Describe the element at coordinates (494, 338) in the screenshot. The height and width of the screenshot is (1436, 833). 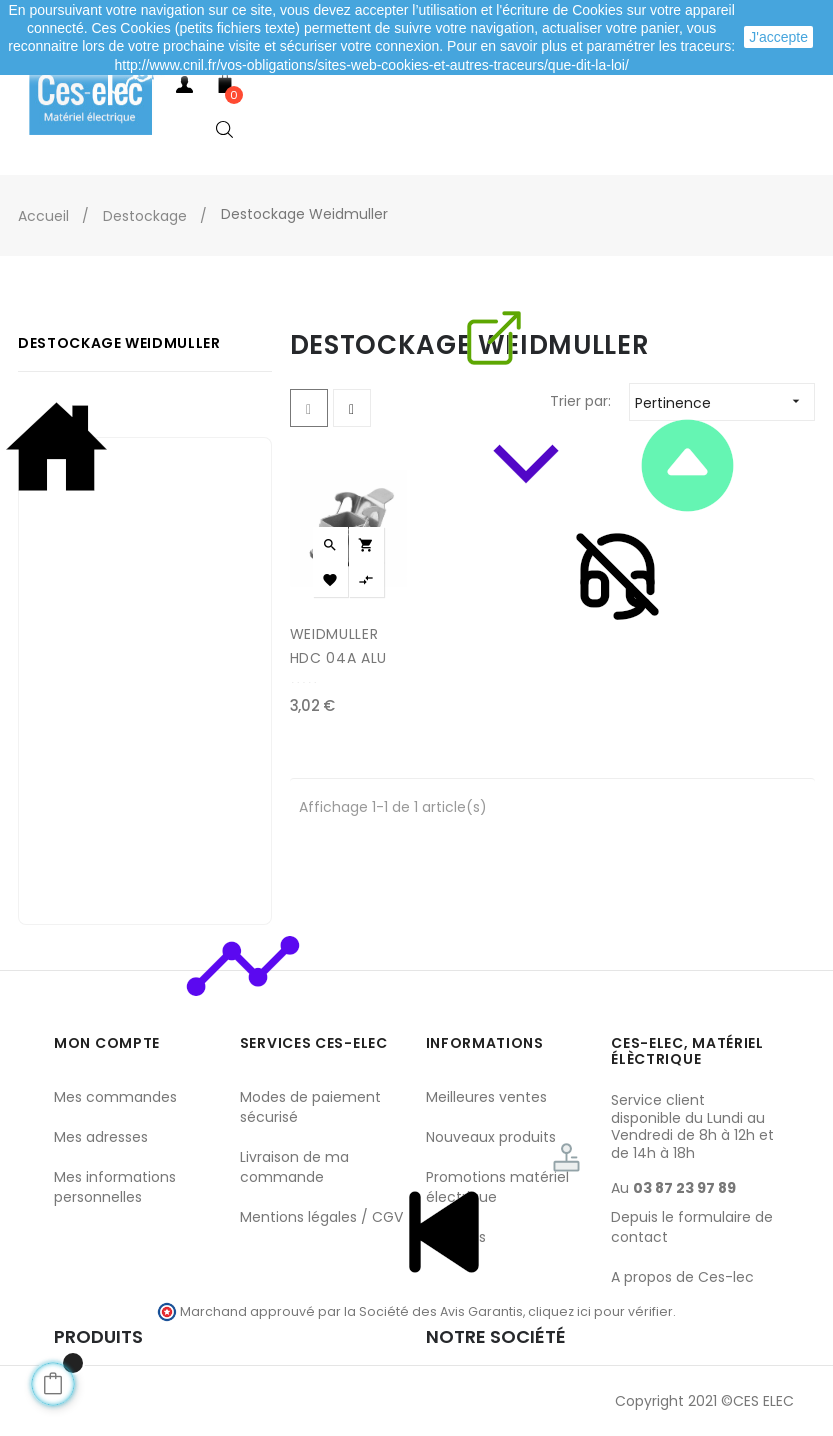
I see `open link in a new tab or window` at that location.